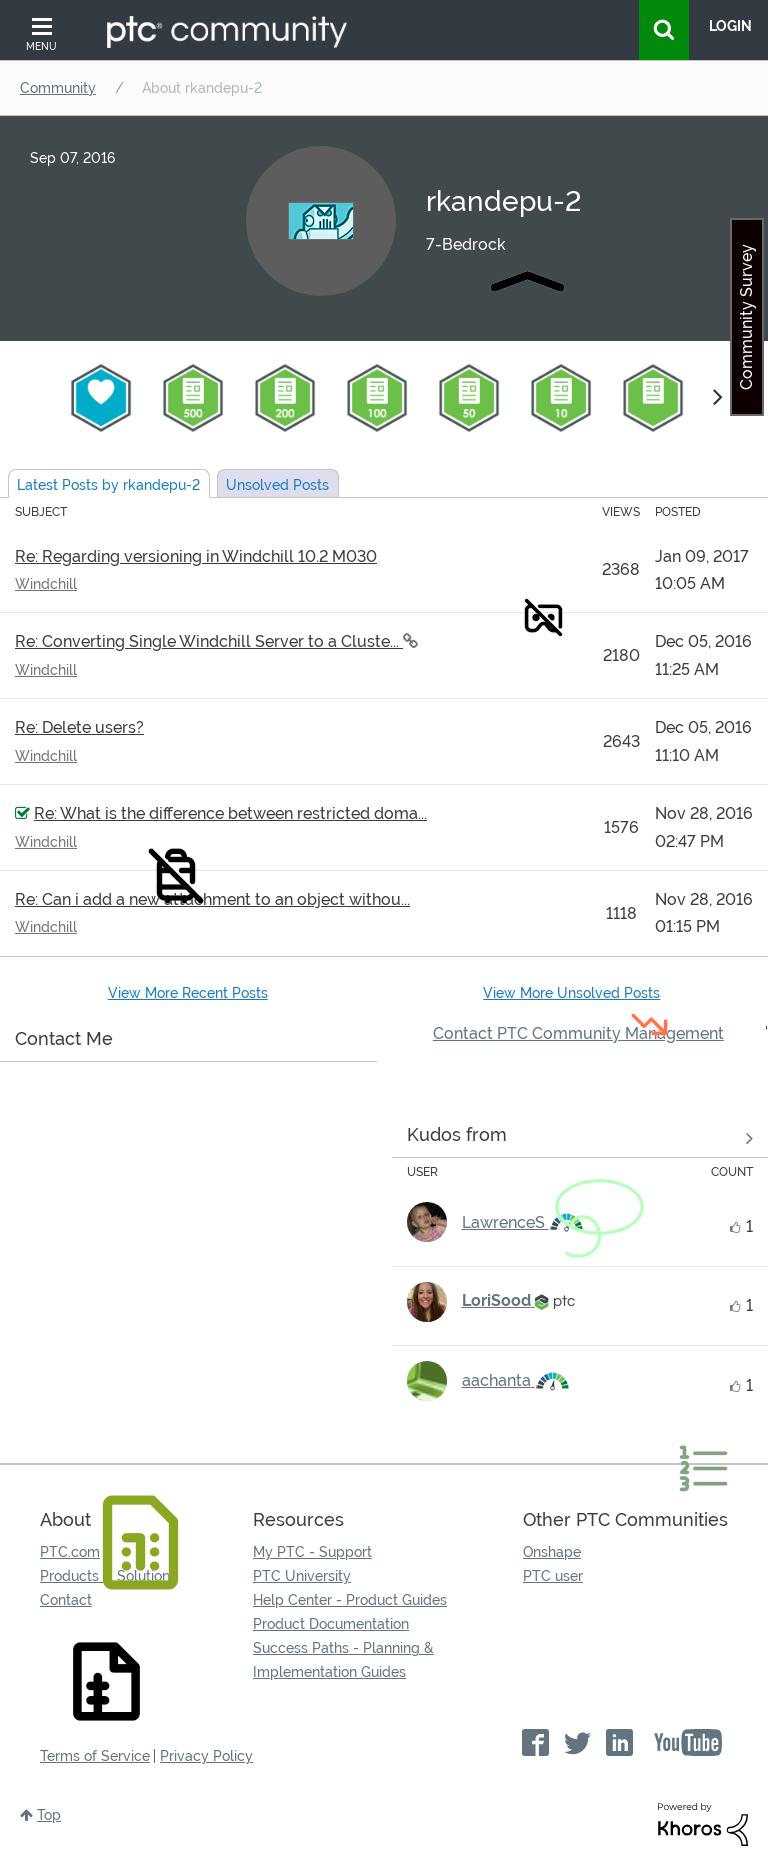 This screenshot has width=768, height=1866. What do you see at coordinates (176, 876) in the screenshot?
I see `no luggage allowed` at bounding box center [176, 876].